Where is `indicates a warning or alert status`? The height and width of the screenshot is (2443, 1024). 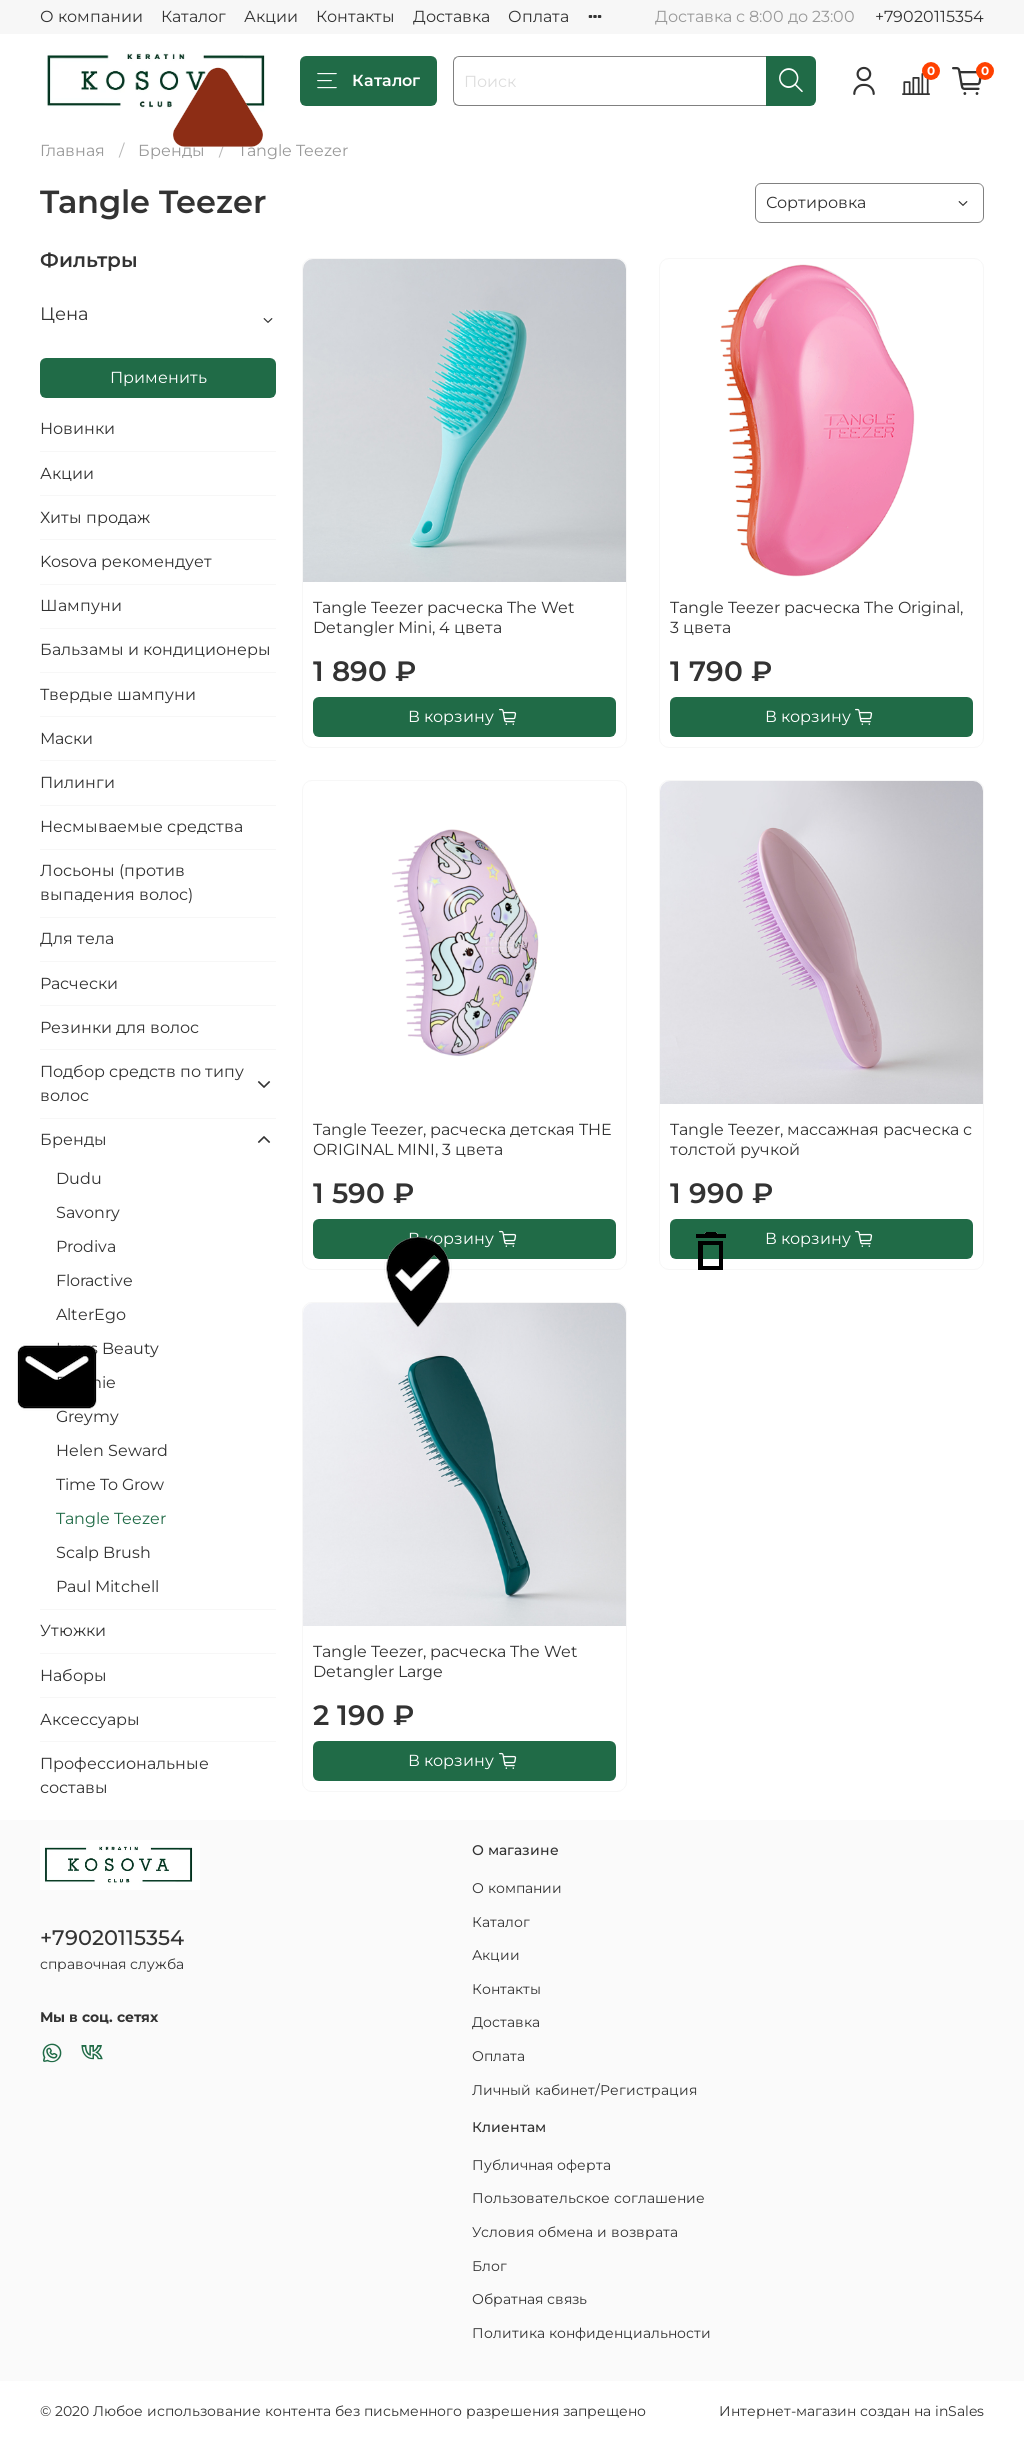 indicates a warning or alert status is located at coordinates (218, 110).